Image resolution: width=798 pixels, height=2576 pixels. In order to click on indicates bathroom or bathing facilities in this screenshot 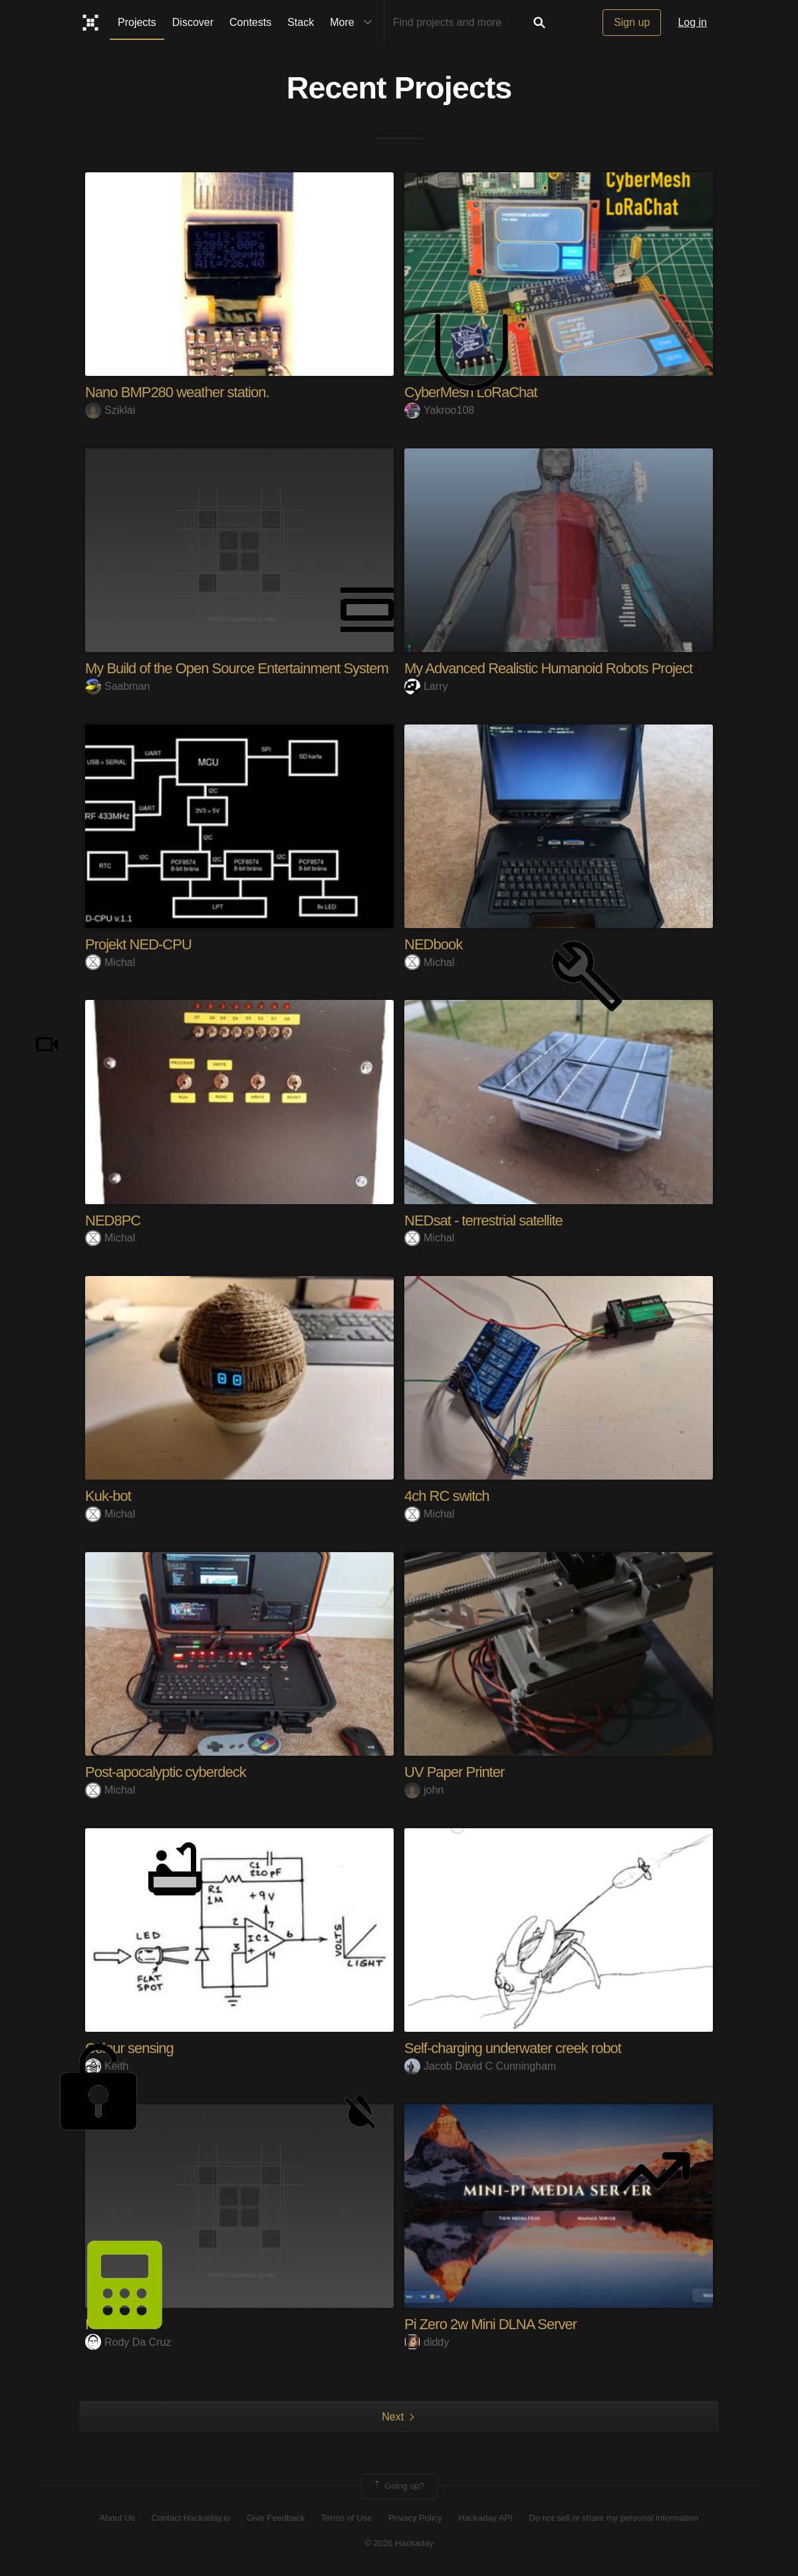, I will do `click(175, 1869)`.